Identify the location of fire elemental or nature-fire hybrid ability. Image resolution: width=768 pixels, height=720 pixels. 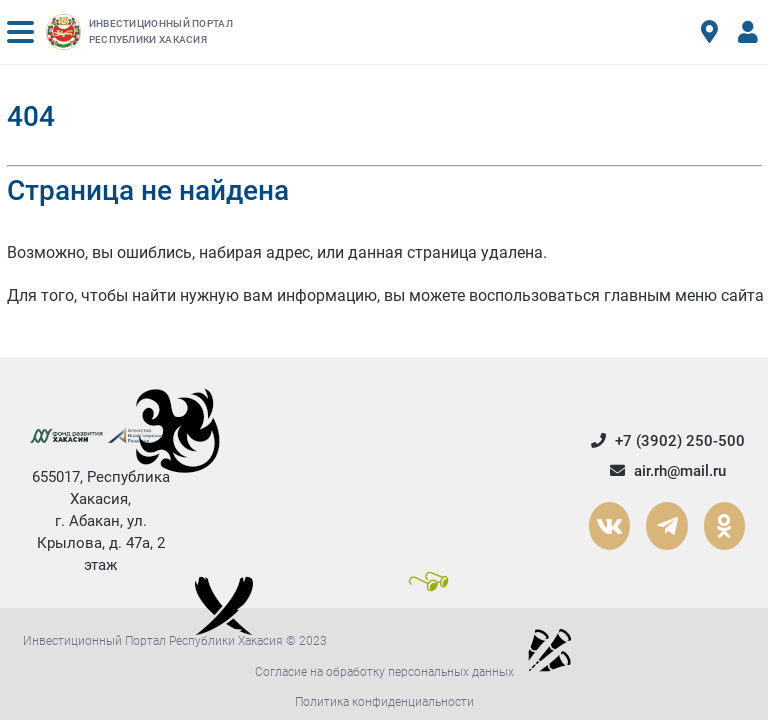
(177, 430).